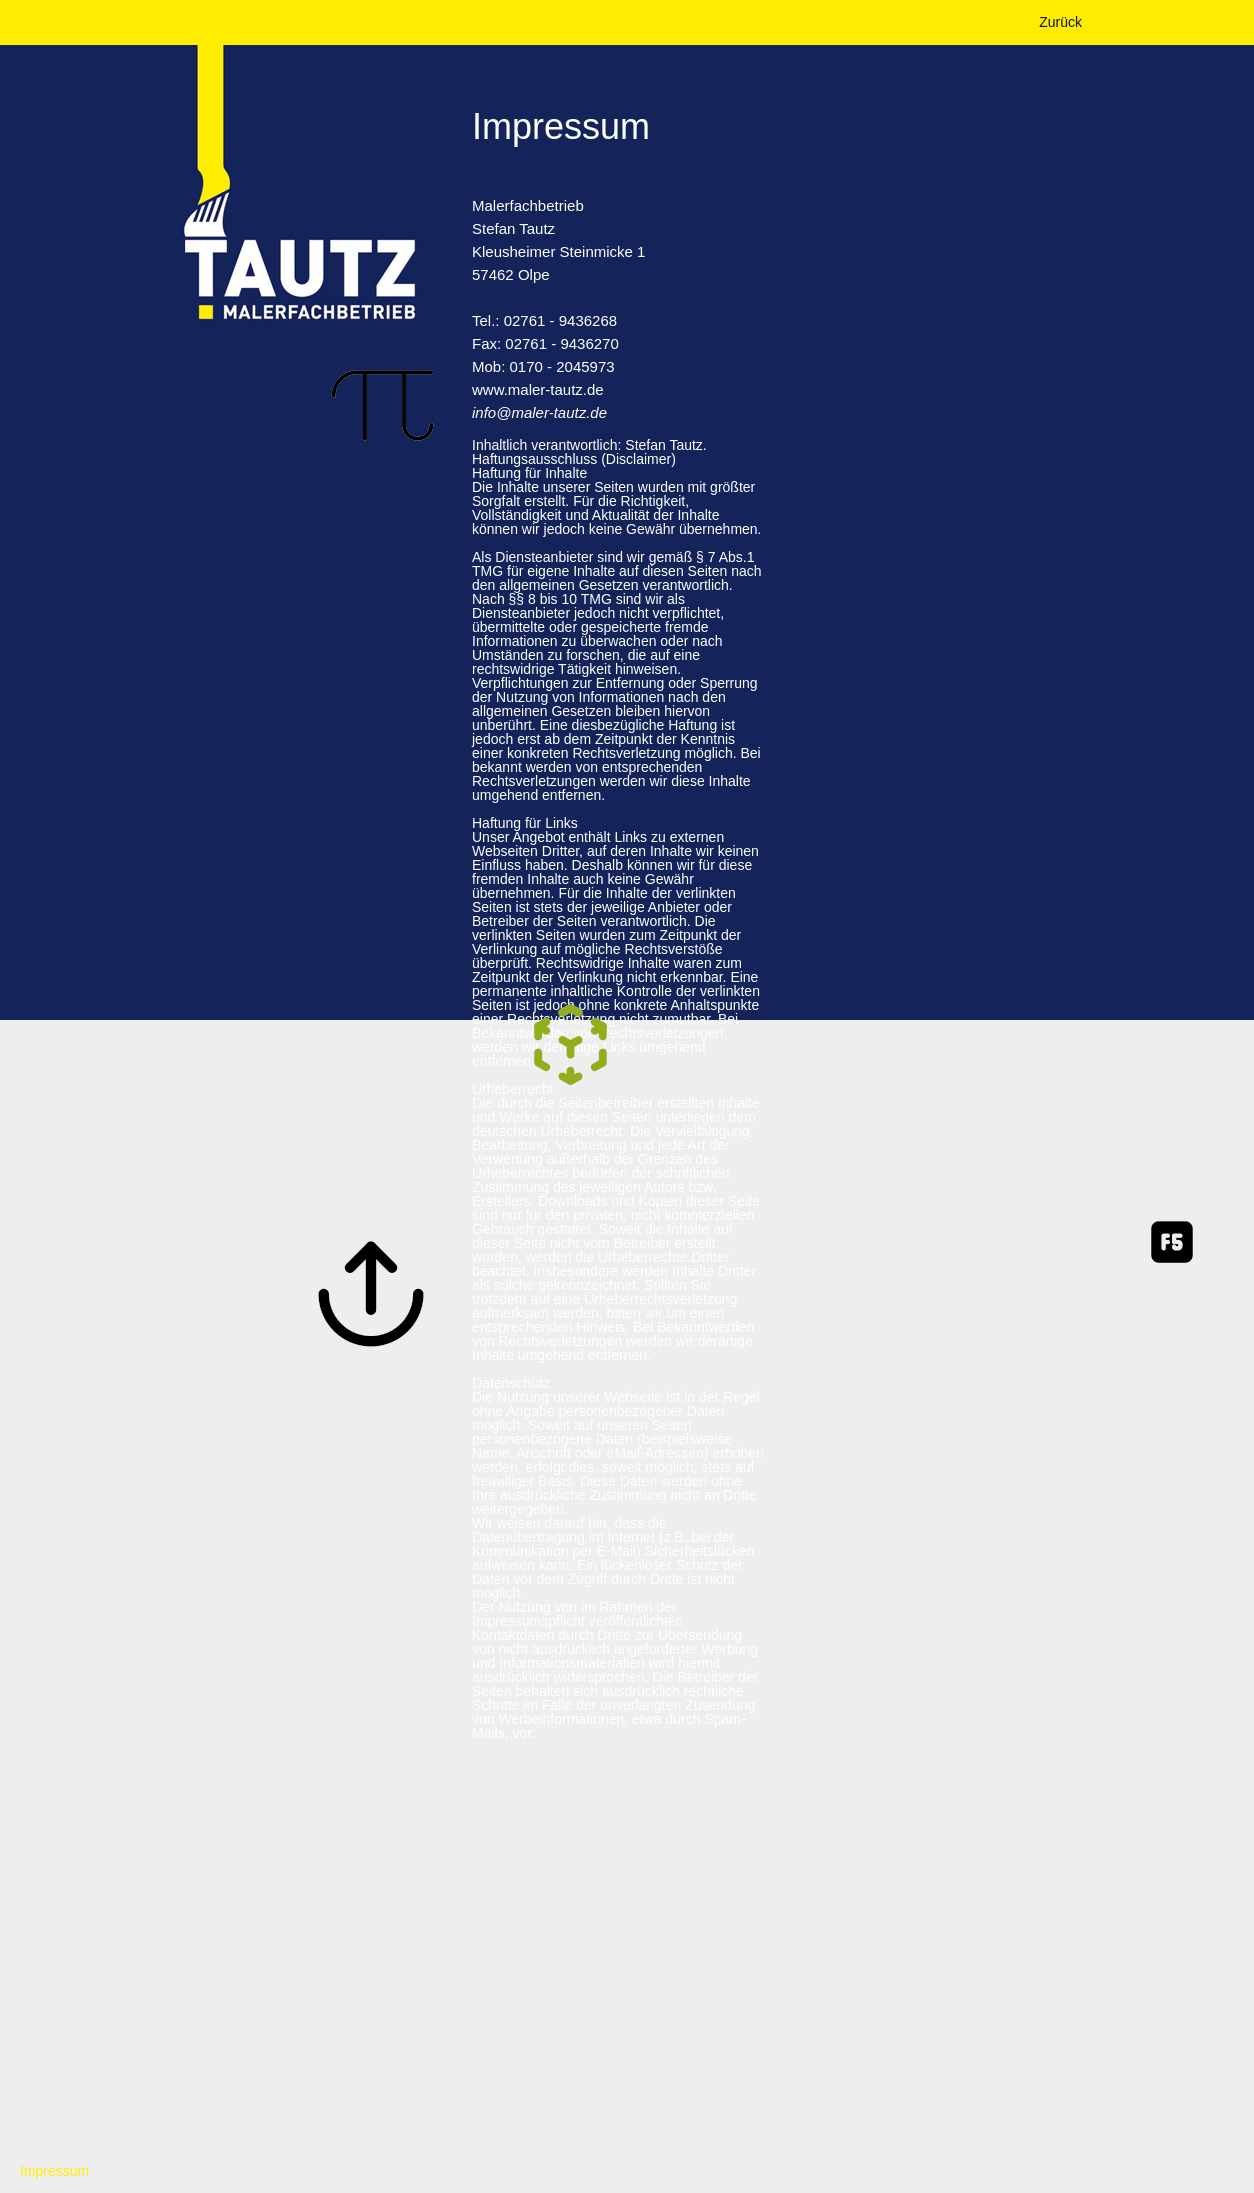  What do you see at coordinates (371, 1294) in the screenshot?
I see `upload file or content` at bounding box center [371, 1294].